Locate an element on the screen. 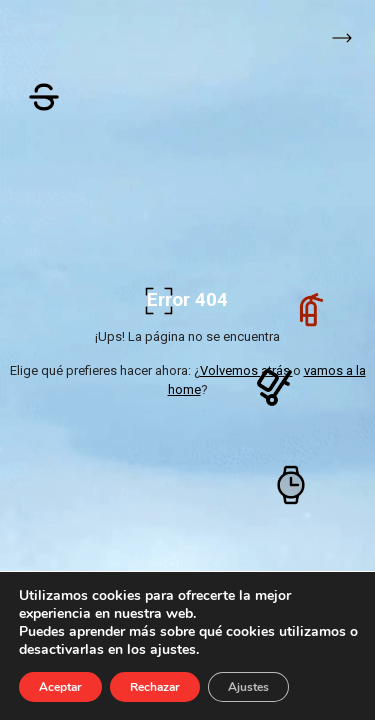 This screenshot has height=720, width=375. apply strikethrough formatting to selected text is located at coordinates (44, 97).